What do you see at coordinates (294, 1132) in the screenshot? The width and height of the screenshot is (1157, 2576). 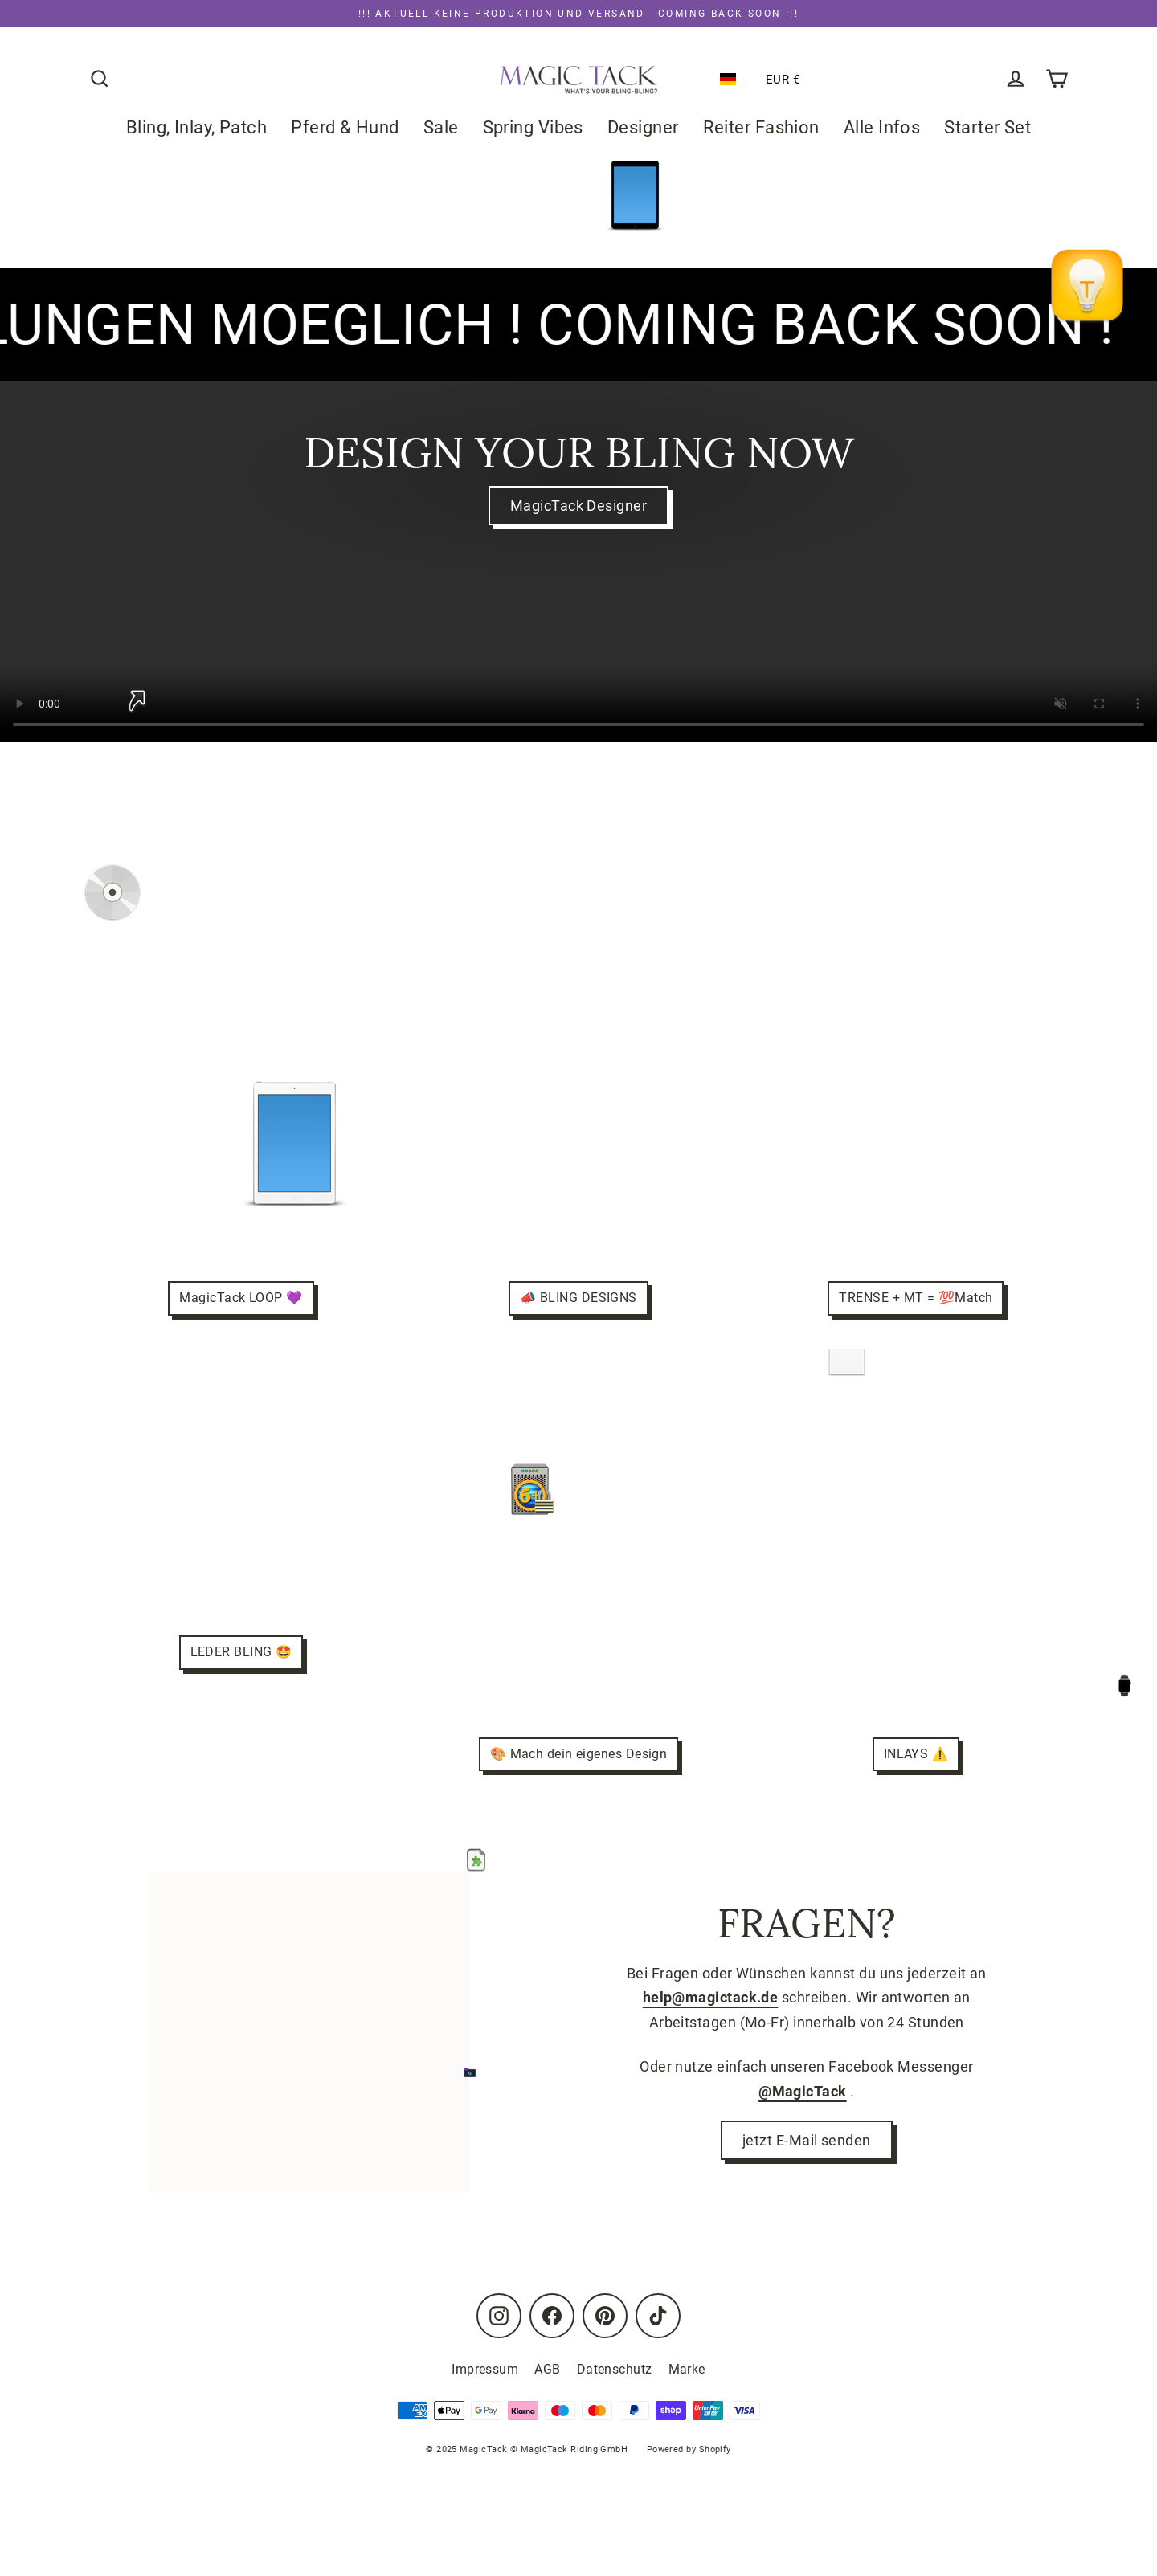 I see `iPad mini device connected via cellular` at bounding box center [294, 1132].